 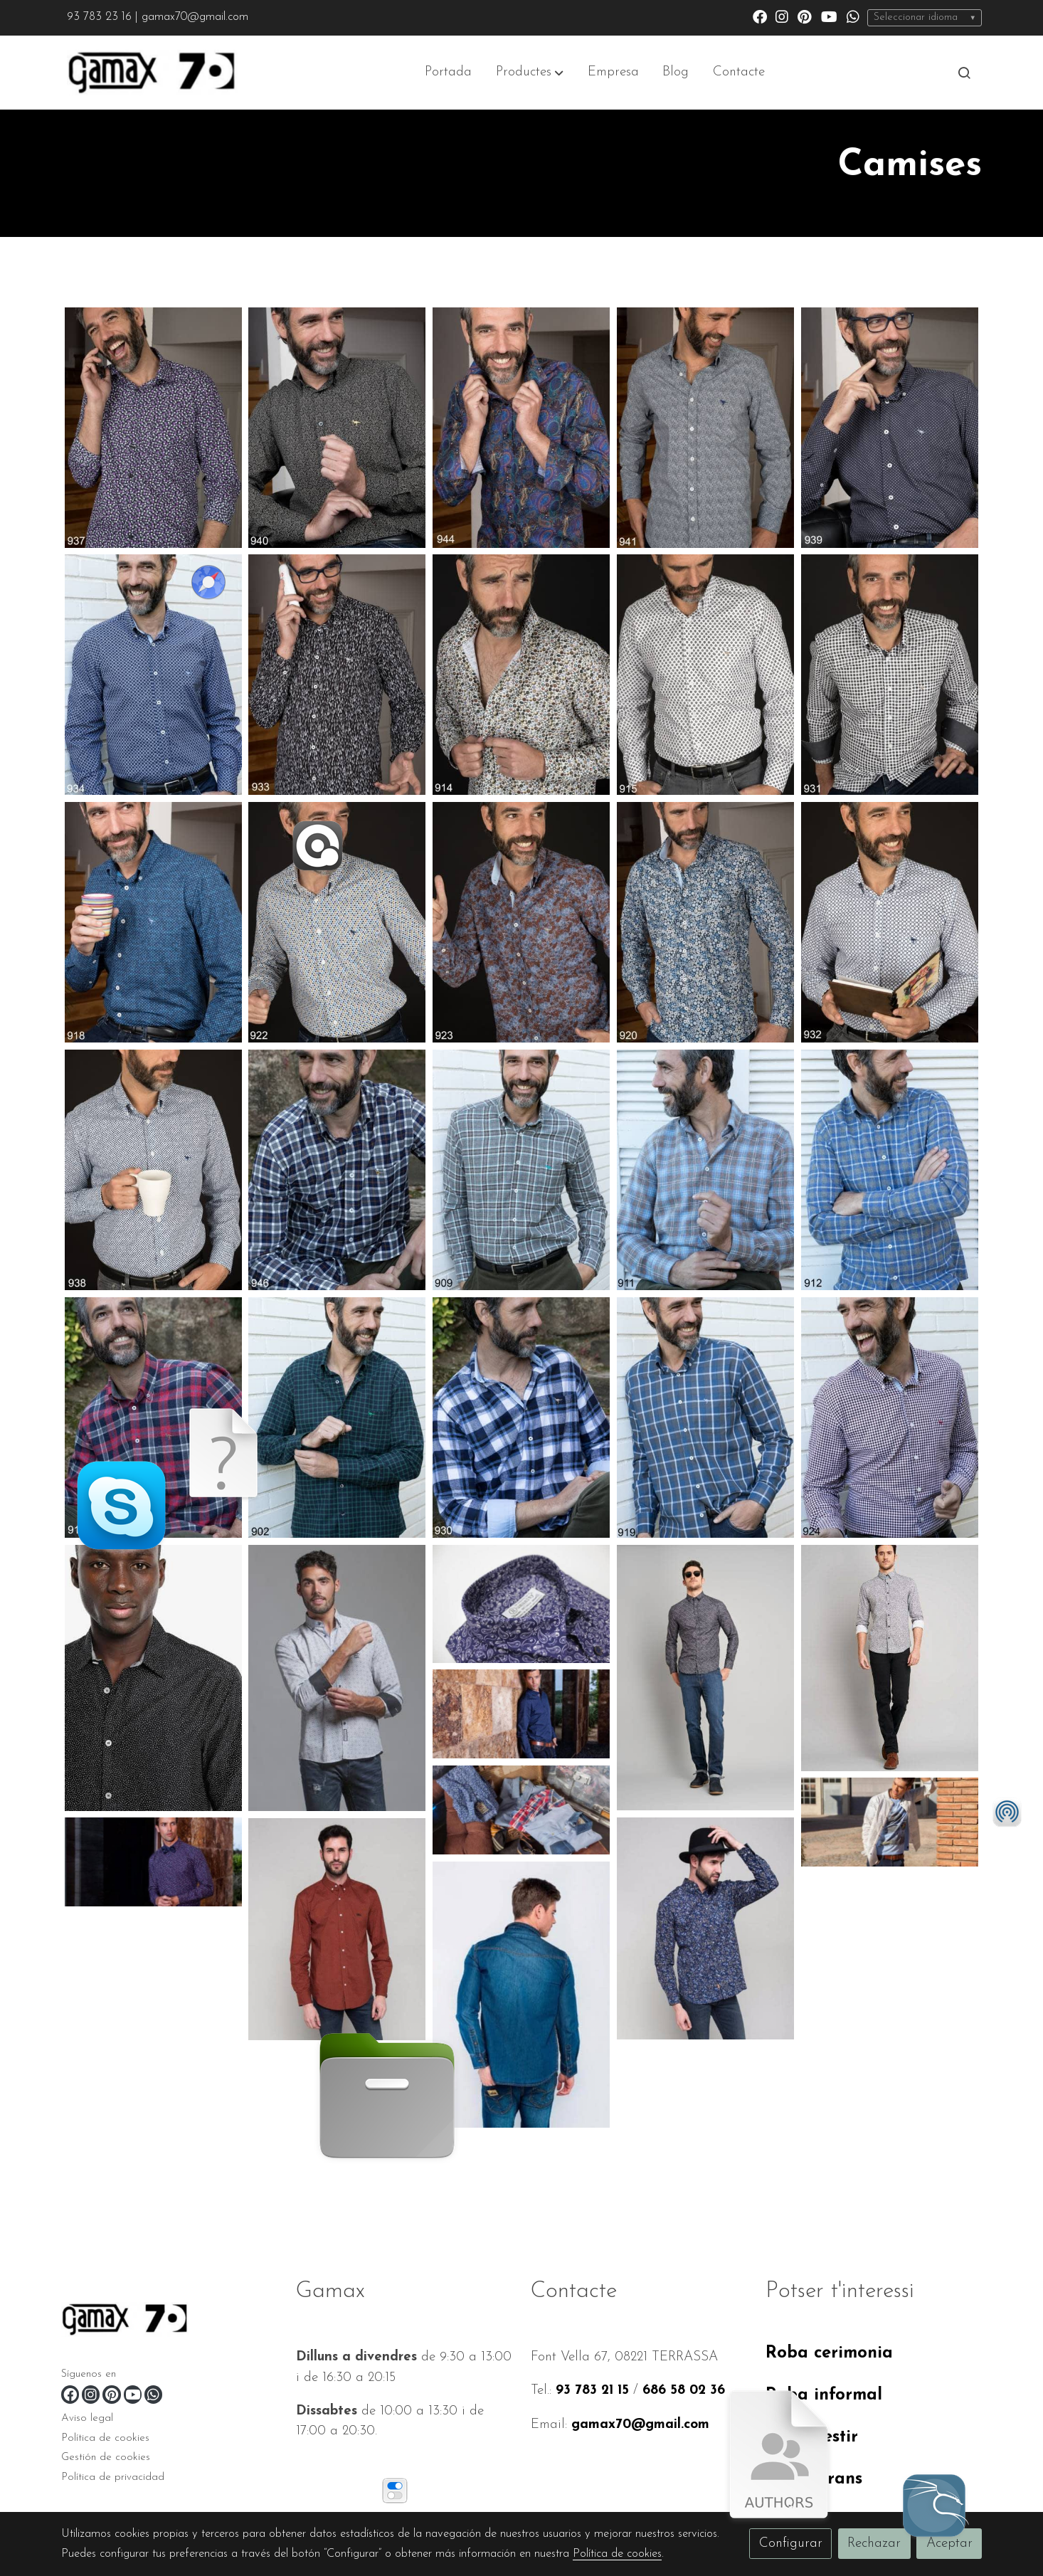 What do you see at coordinates (317, 845) in the screenshot?
I see `open giada audio sequencer application` at bounding box center [317, 845].